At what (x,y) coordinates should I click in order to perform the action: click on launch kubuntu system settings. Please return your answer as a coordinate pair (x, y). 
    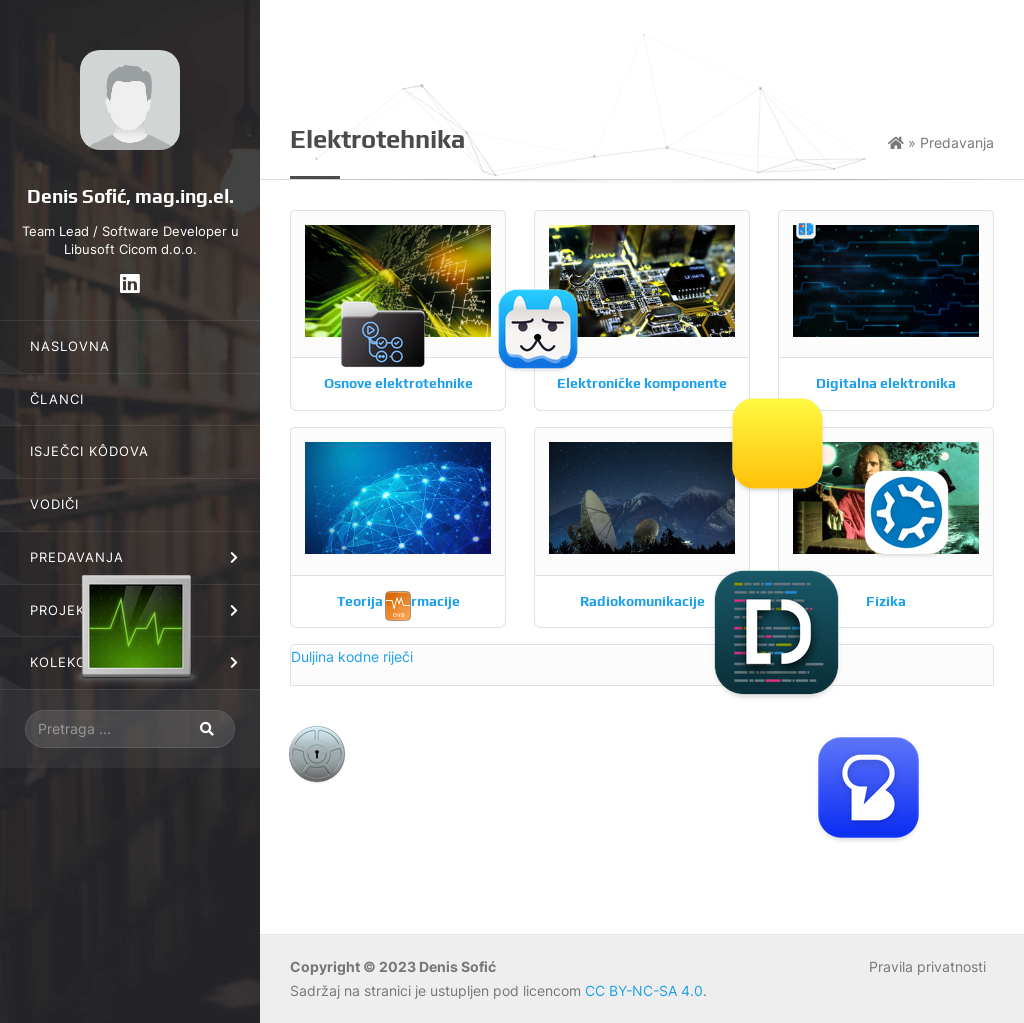
    Looking at the image, I should click on (906, 512).